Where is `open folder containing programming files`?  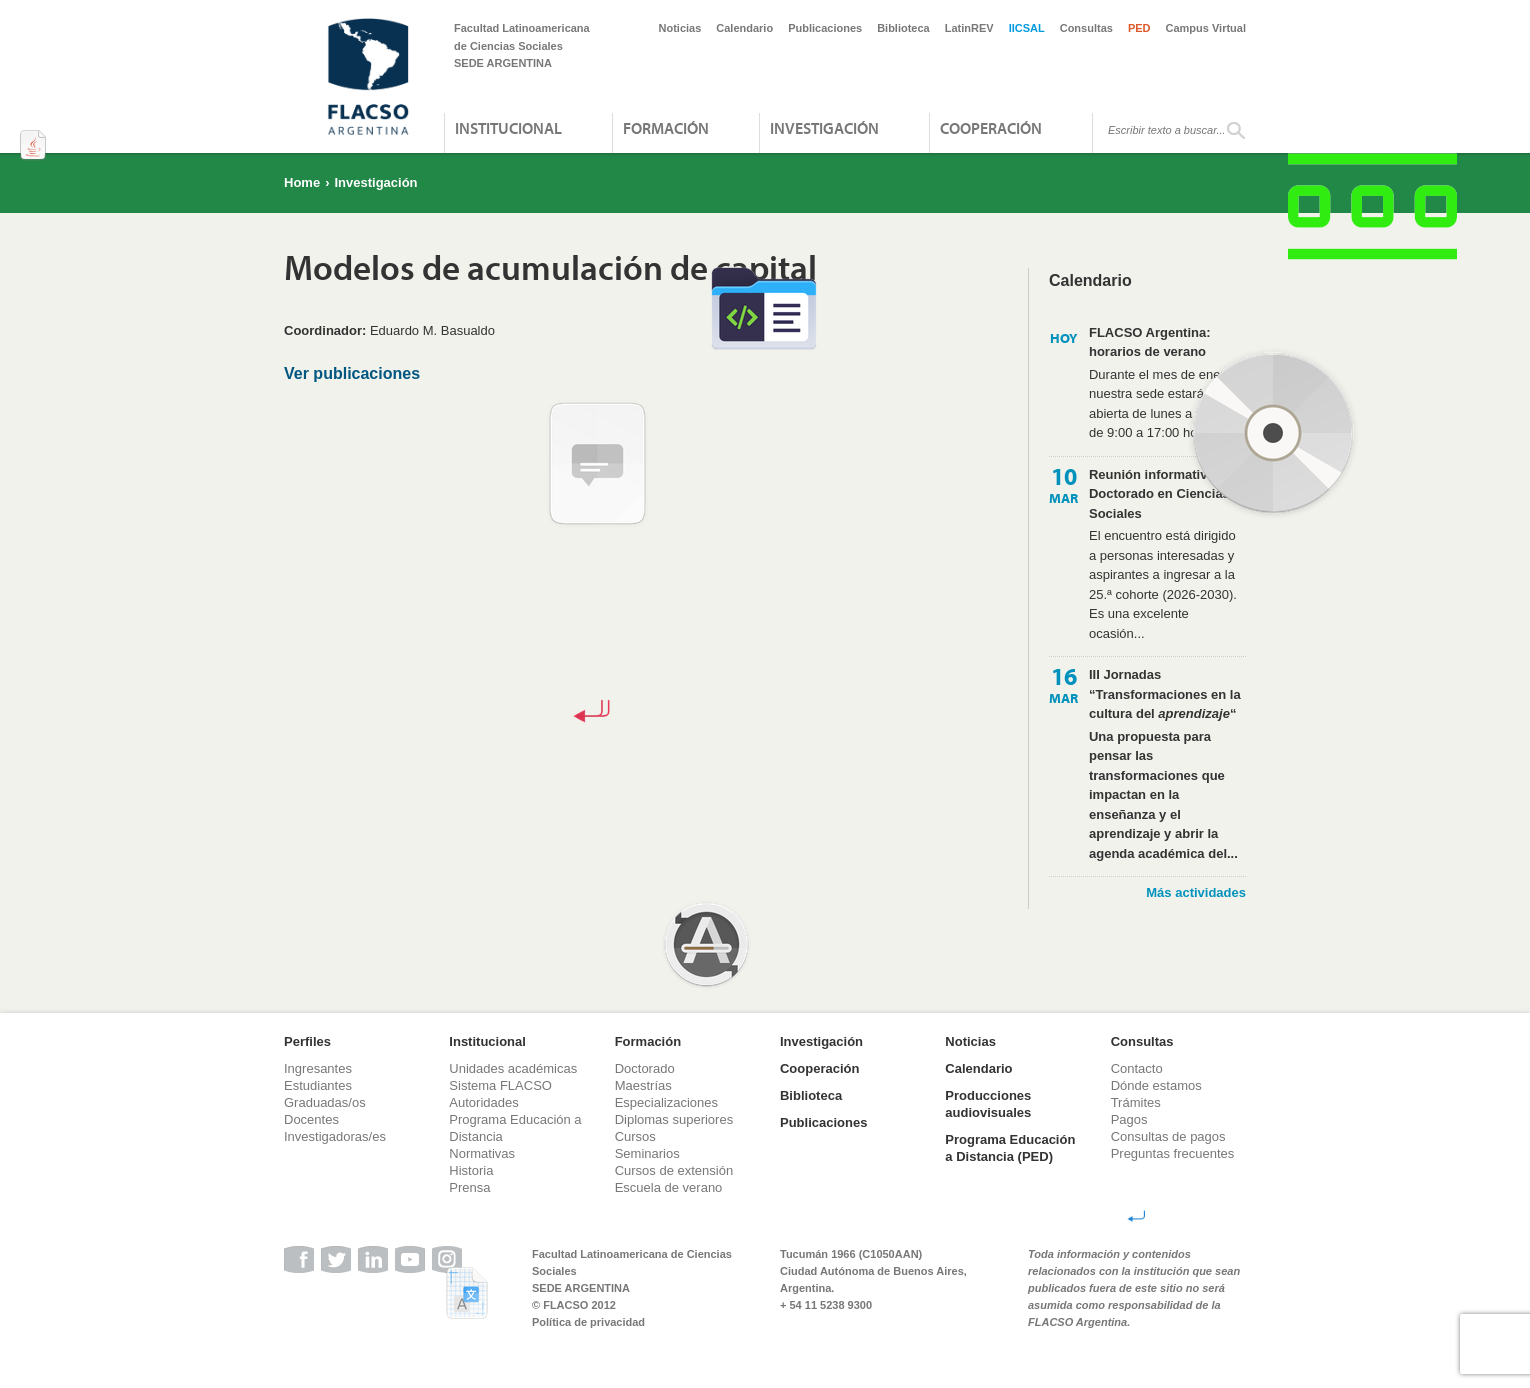 open folder containing programming files is located at coordinates (763, 311).